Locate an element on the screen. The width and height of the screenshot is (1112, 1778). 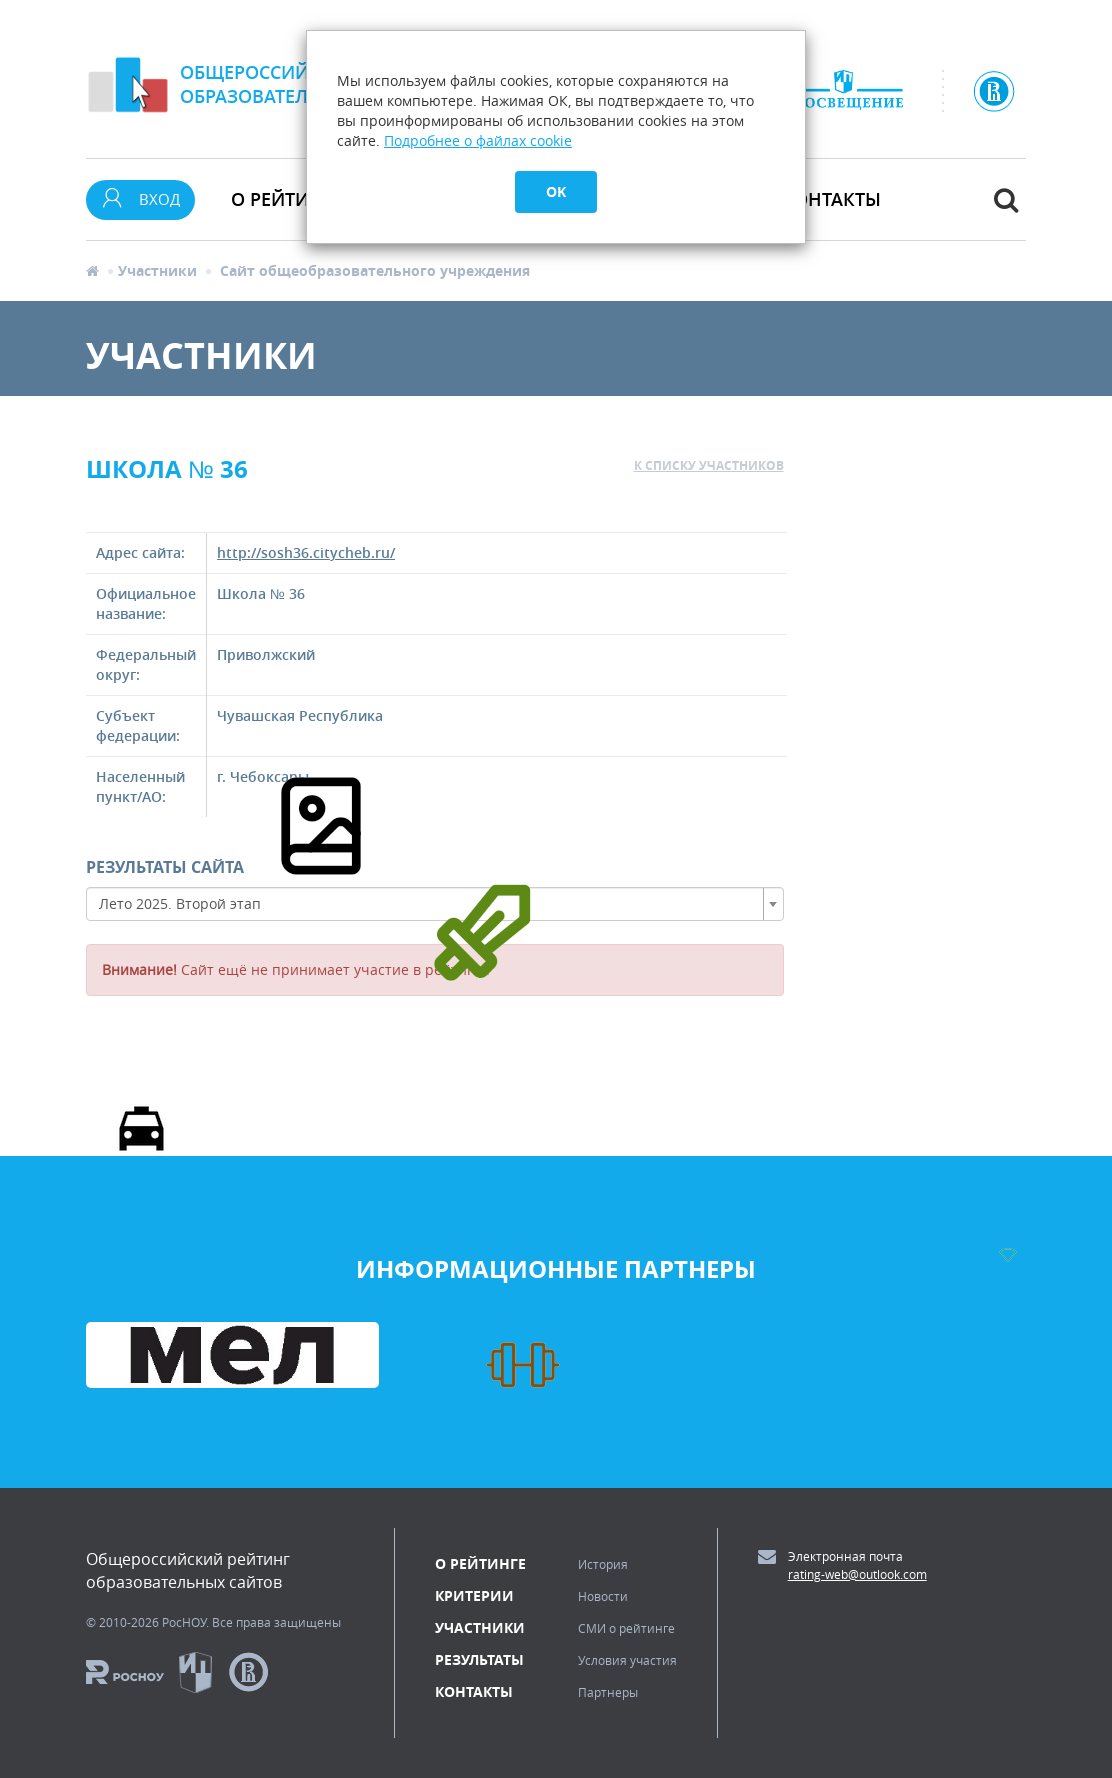
request a taxi or rideshare is located at coordinates (141, 1128).